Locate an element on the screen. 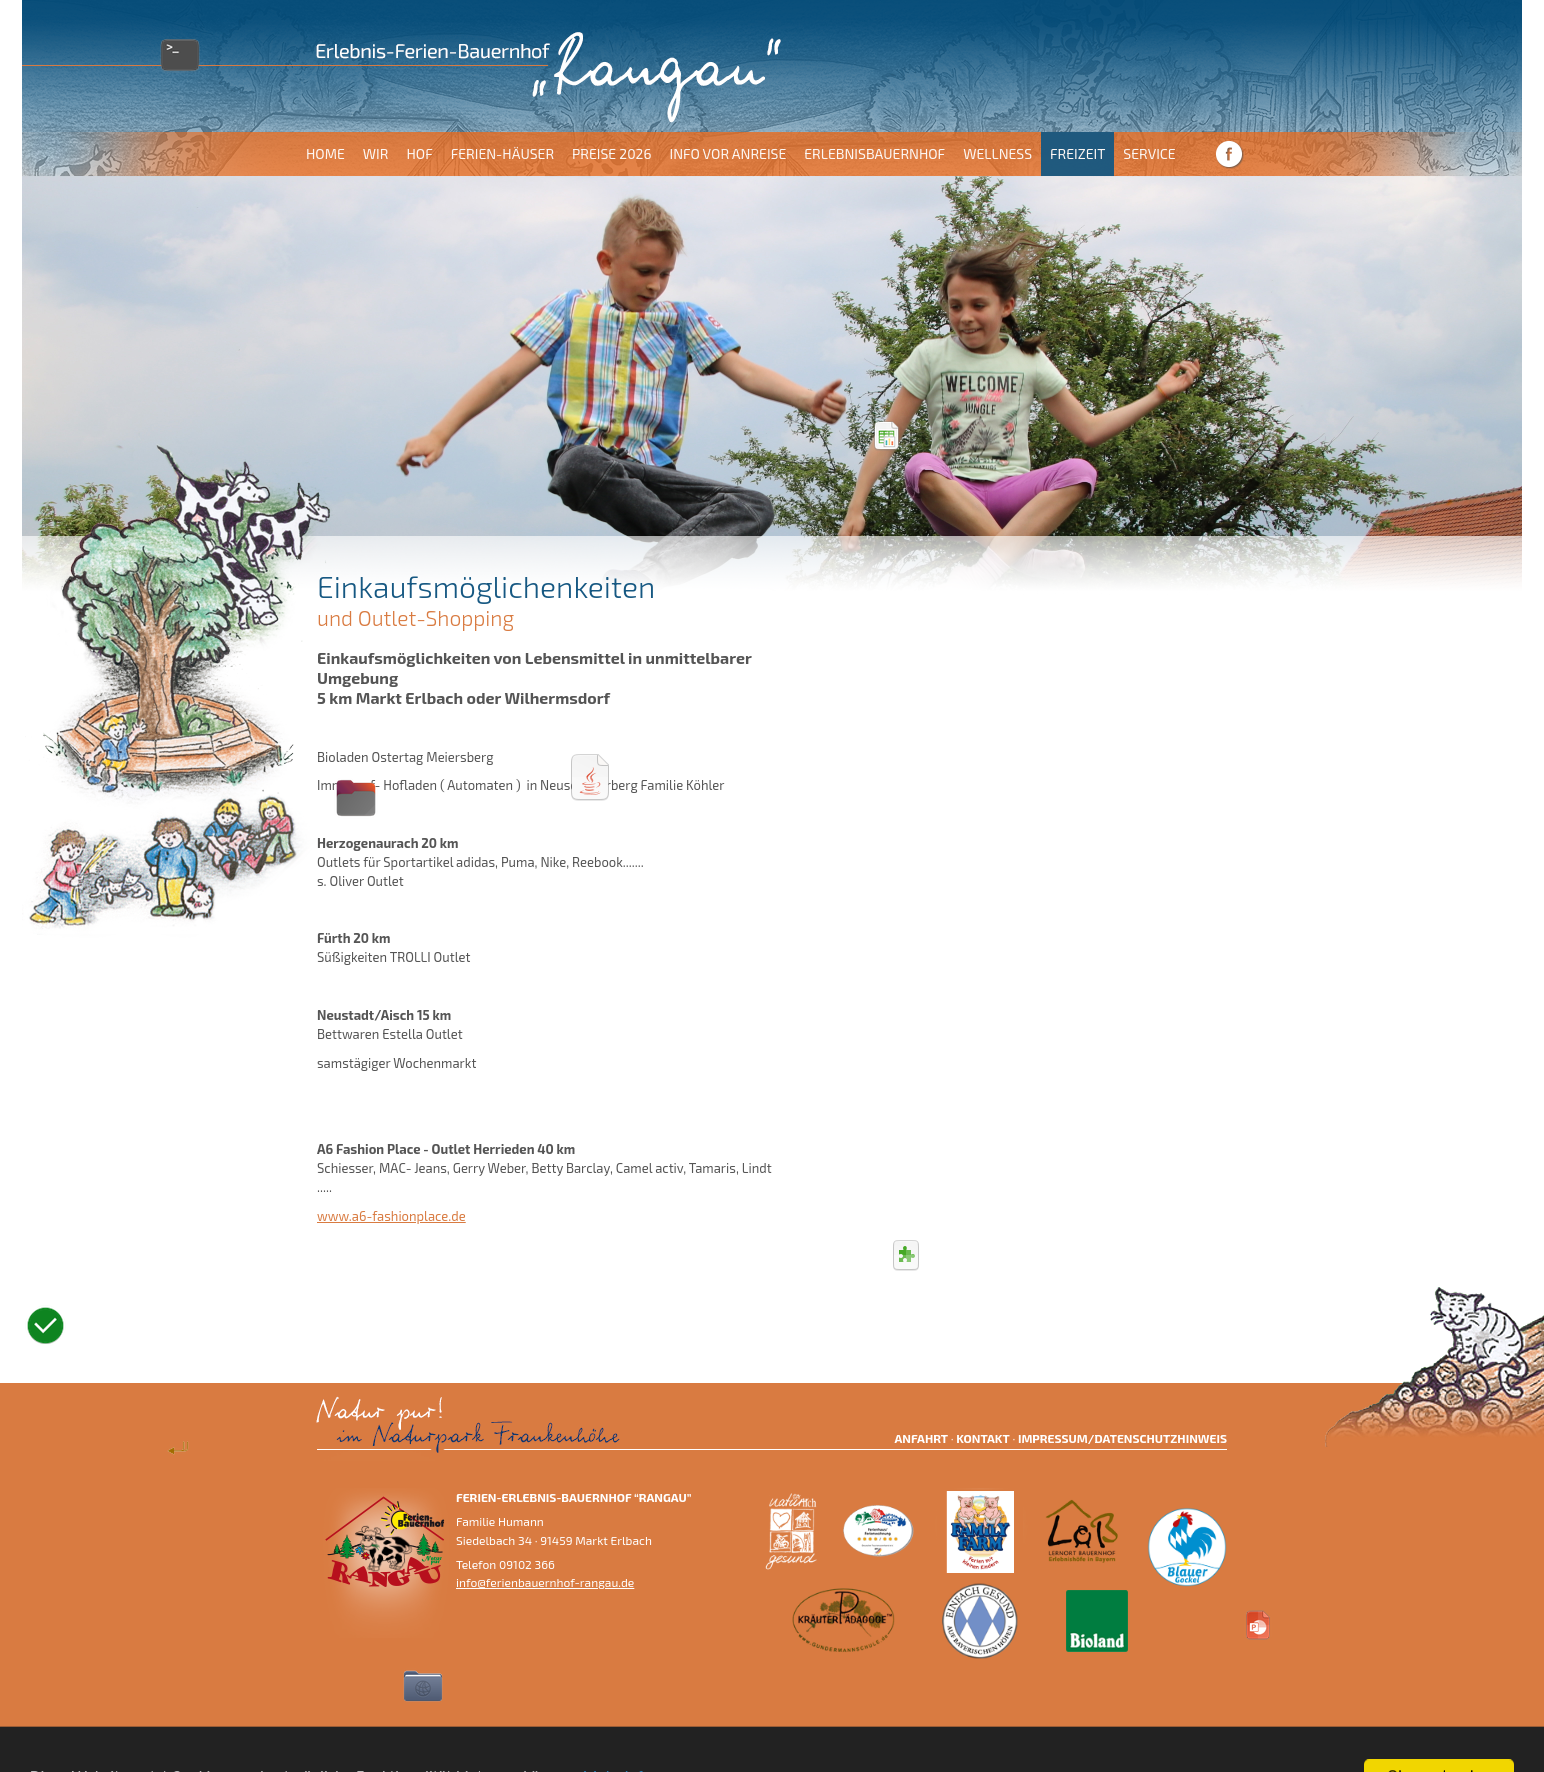  indicates dropbox file is fully synced is located at coordinates (45, 1325).